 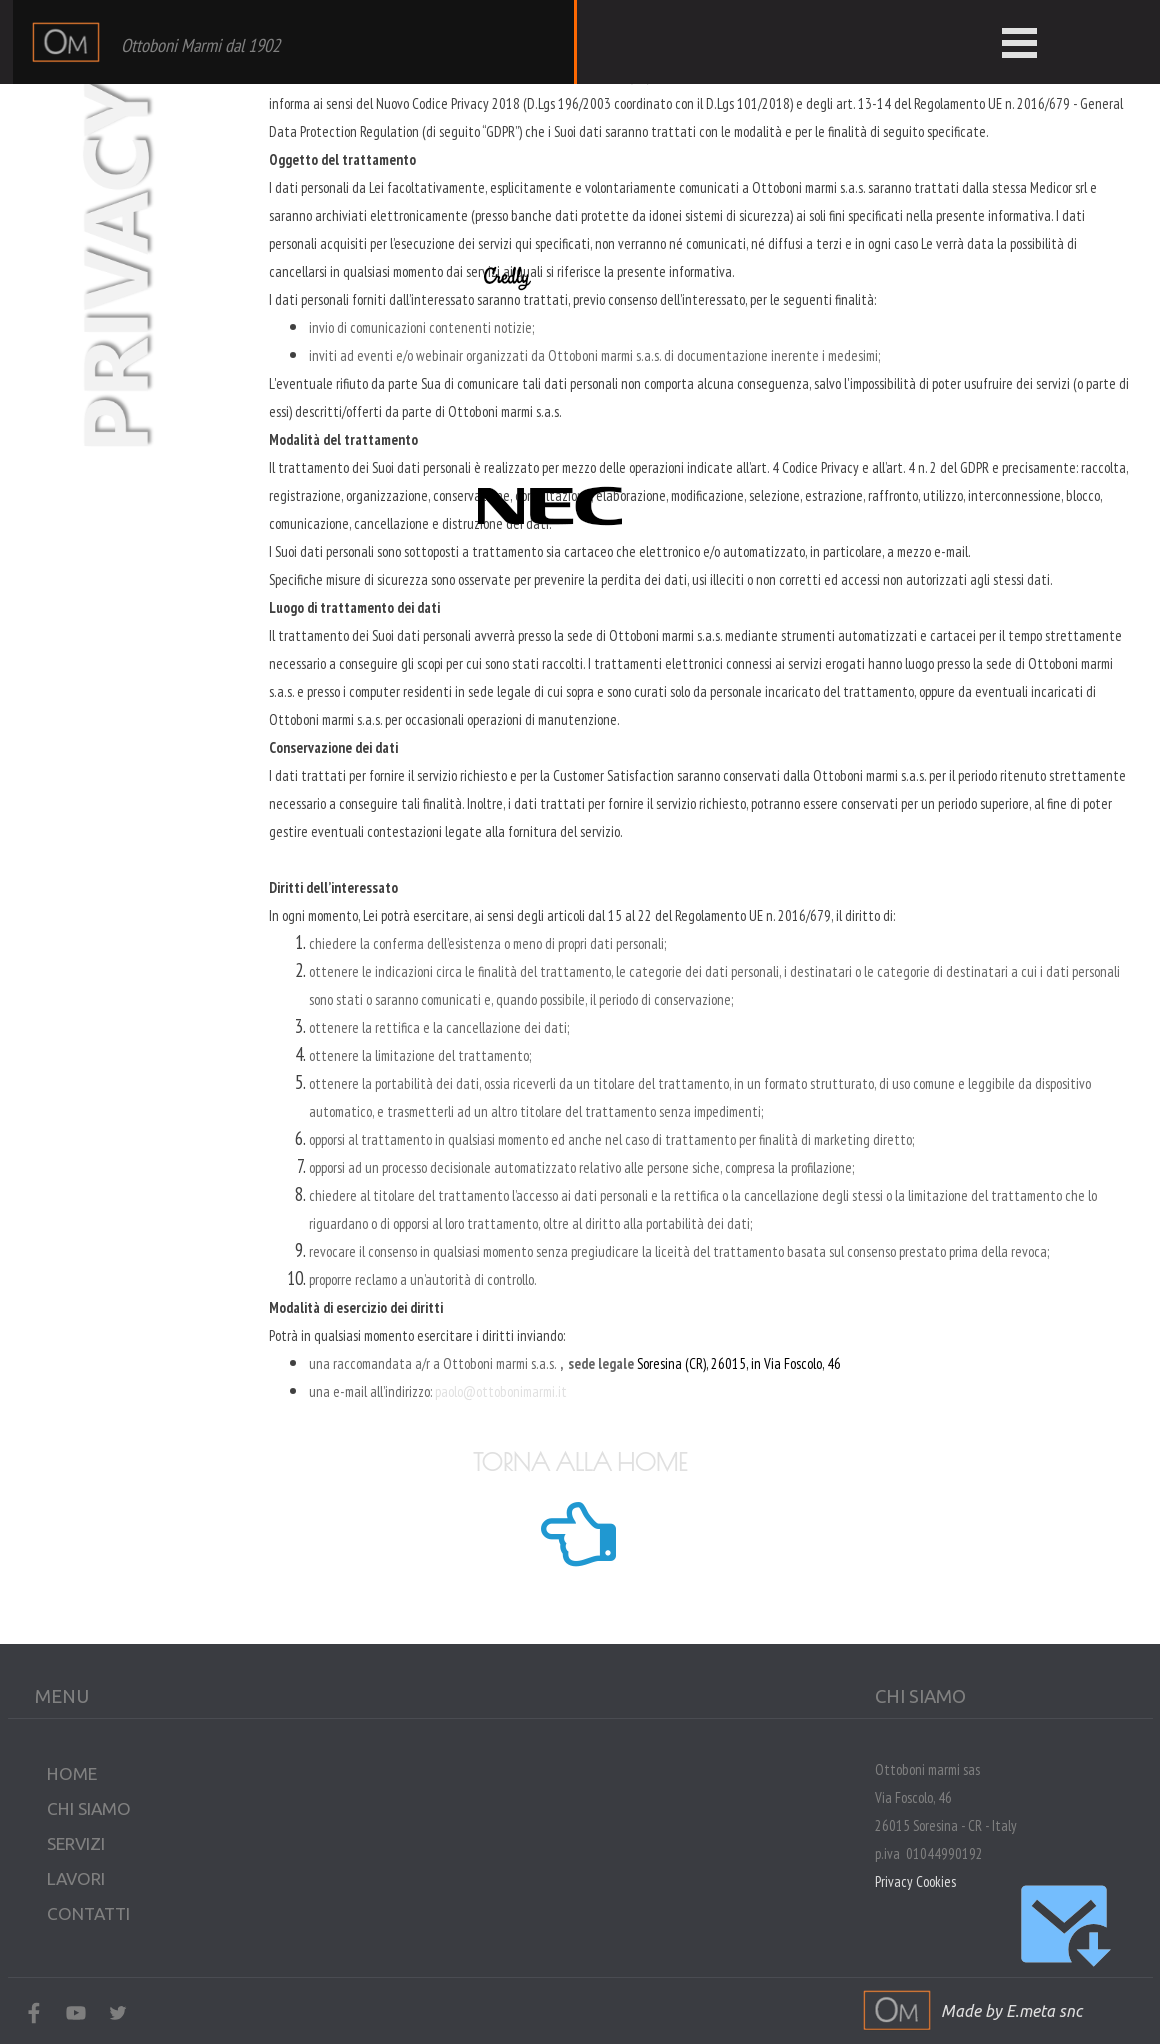 What do you see at coordinates (550, 506) in the screenshot?
I see `NEC corporation brand logo` at bounding box center [550, 506].